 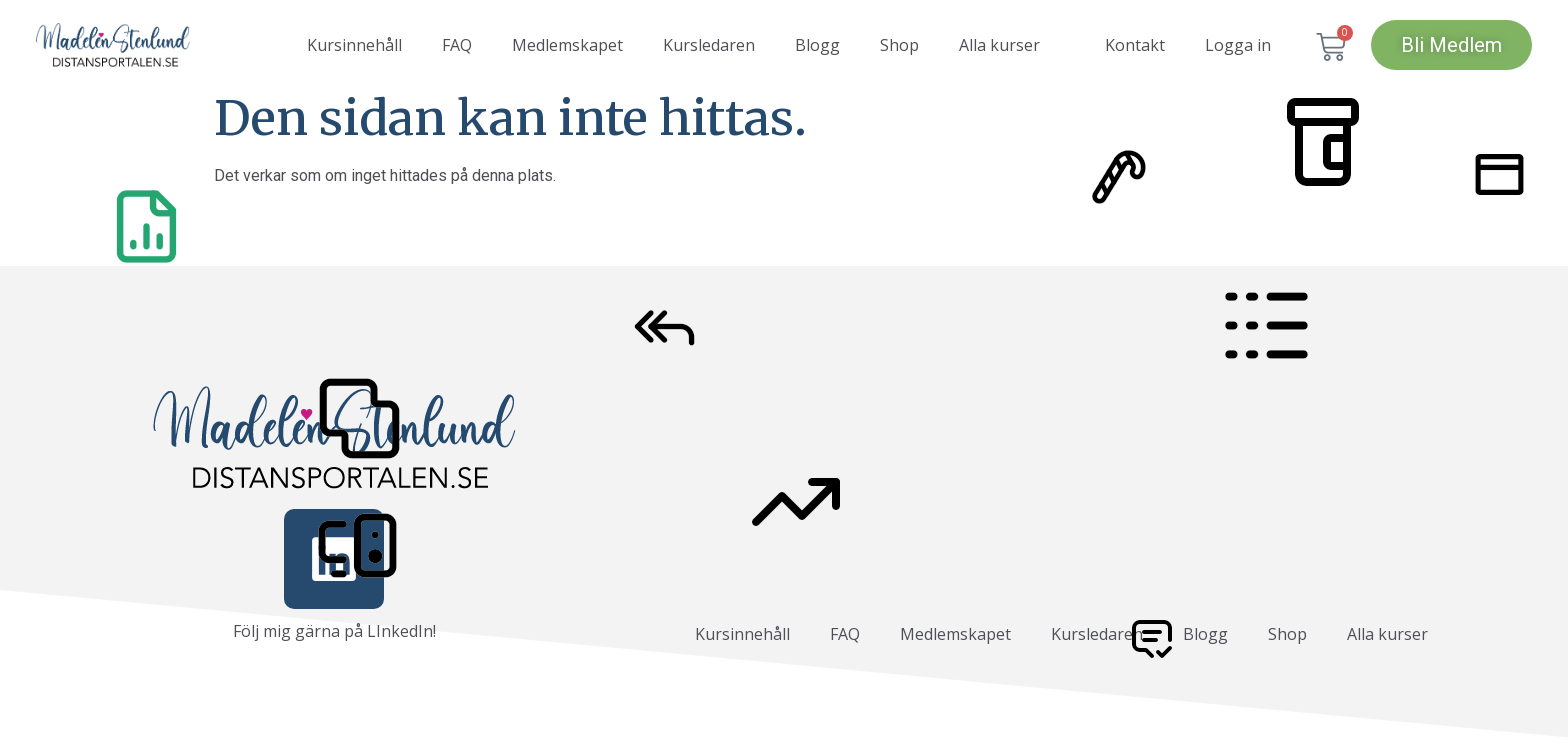 I want to click on access monitor and speaker settings, so click(x=357, y=545).